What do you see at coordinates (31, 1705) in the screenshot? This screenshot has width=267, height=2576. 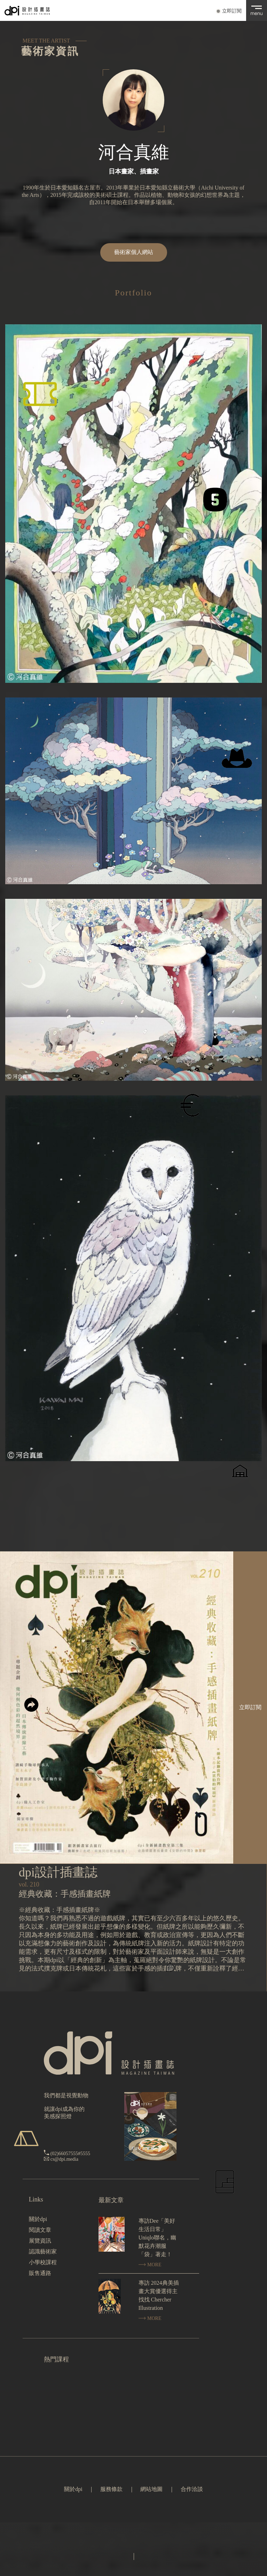 I see `forward or share content` at bounding box center [31, 1705].